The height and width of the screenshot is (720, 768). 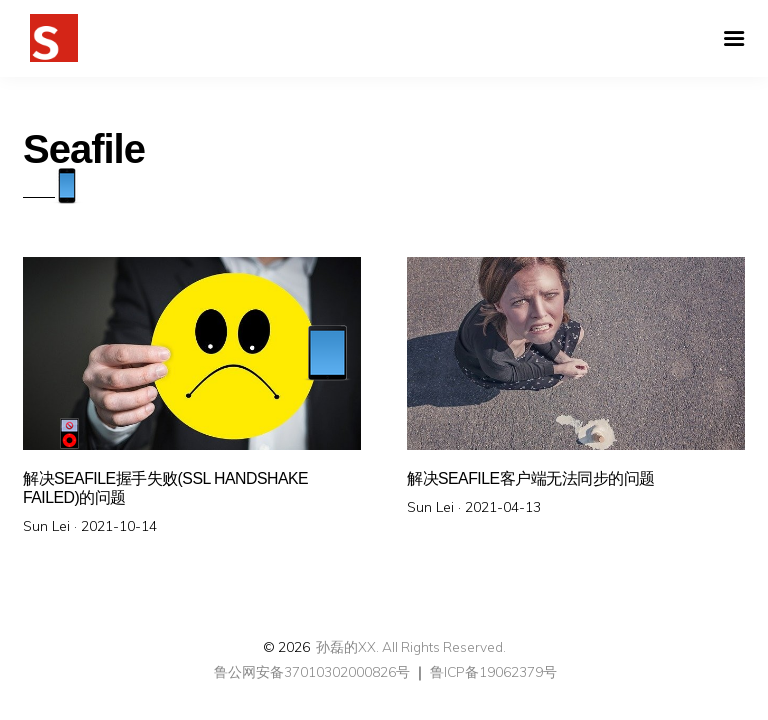 I want to click on connected iPhone device, so click(x=67, y=186).